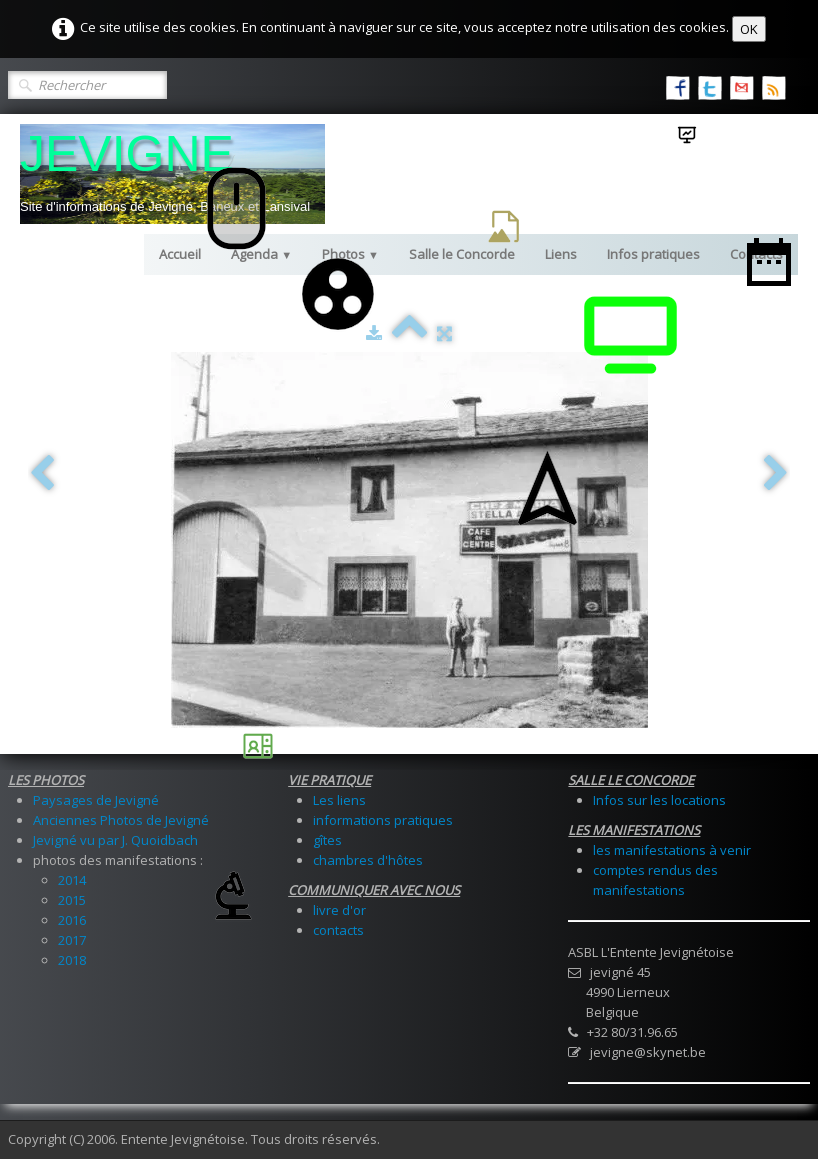  I want to click on access science or laboratory features, so click(233, 896).